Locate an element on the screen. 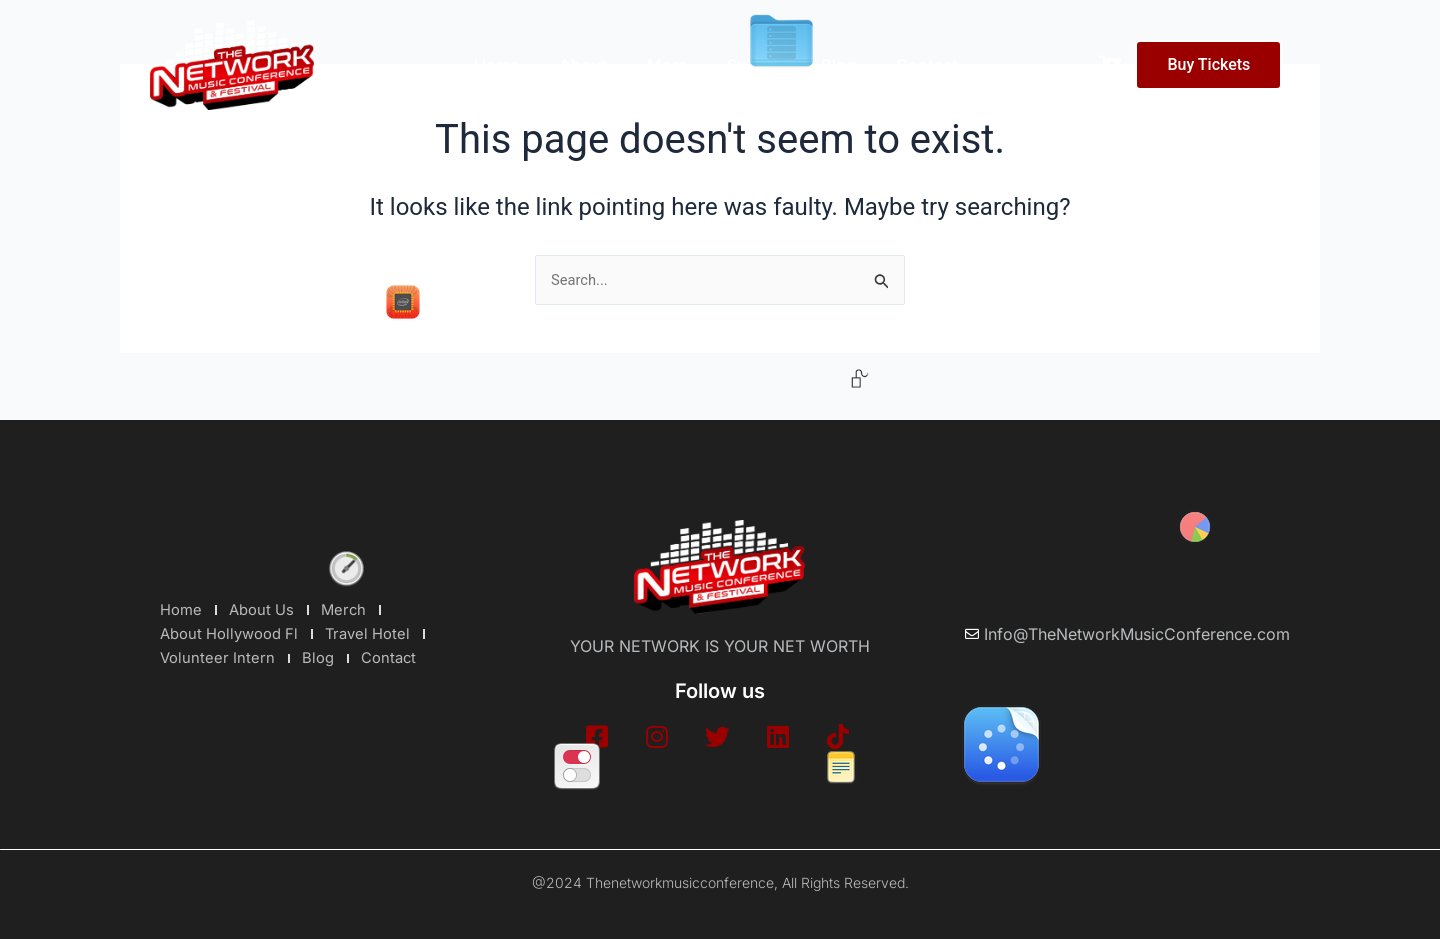 This screenshot has height=939, width=1440. open system preferences or settings app is located at coordinates (1001, 744).